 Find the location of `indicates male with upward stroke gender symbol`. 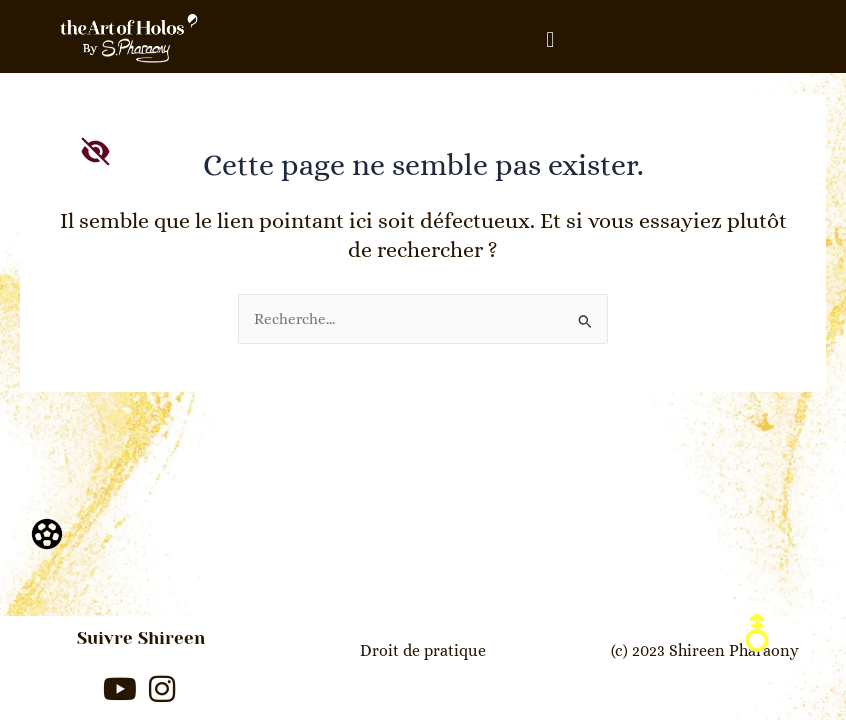

indicates male with upward stroke gender symbol is located at coordinates (757, 633).